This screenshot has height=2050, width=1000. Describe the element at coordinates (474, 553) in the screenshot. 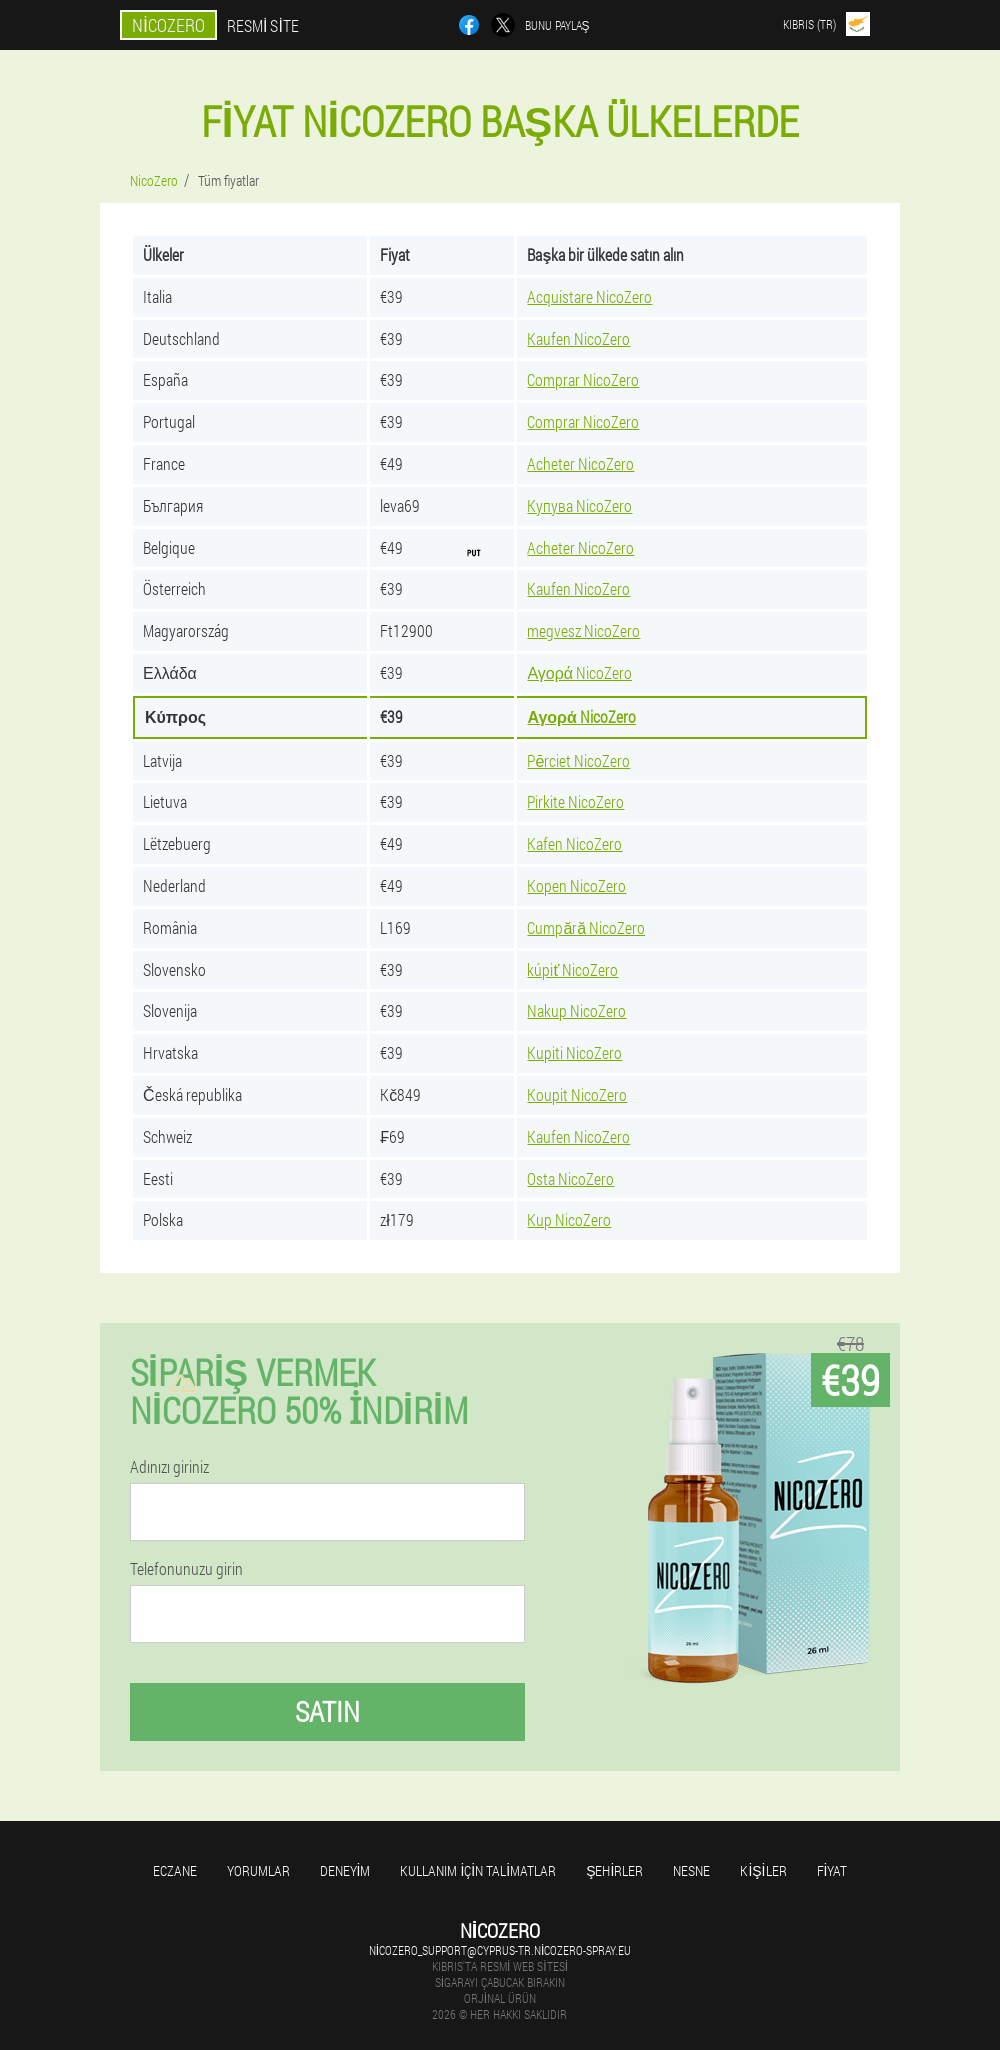

I see `indicates an HTTP PUT request method` at that location.